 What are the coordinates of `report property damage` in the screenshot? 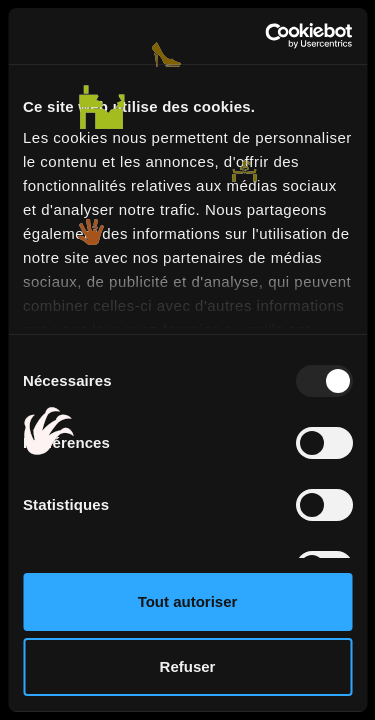 It's located at (101, 106).